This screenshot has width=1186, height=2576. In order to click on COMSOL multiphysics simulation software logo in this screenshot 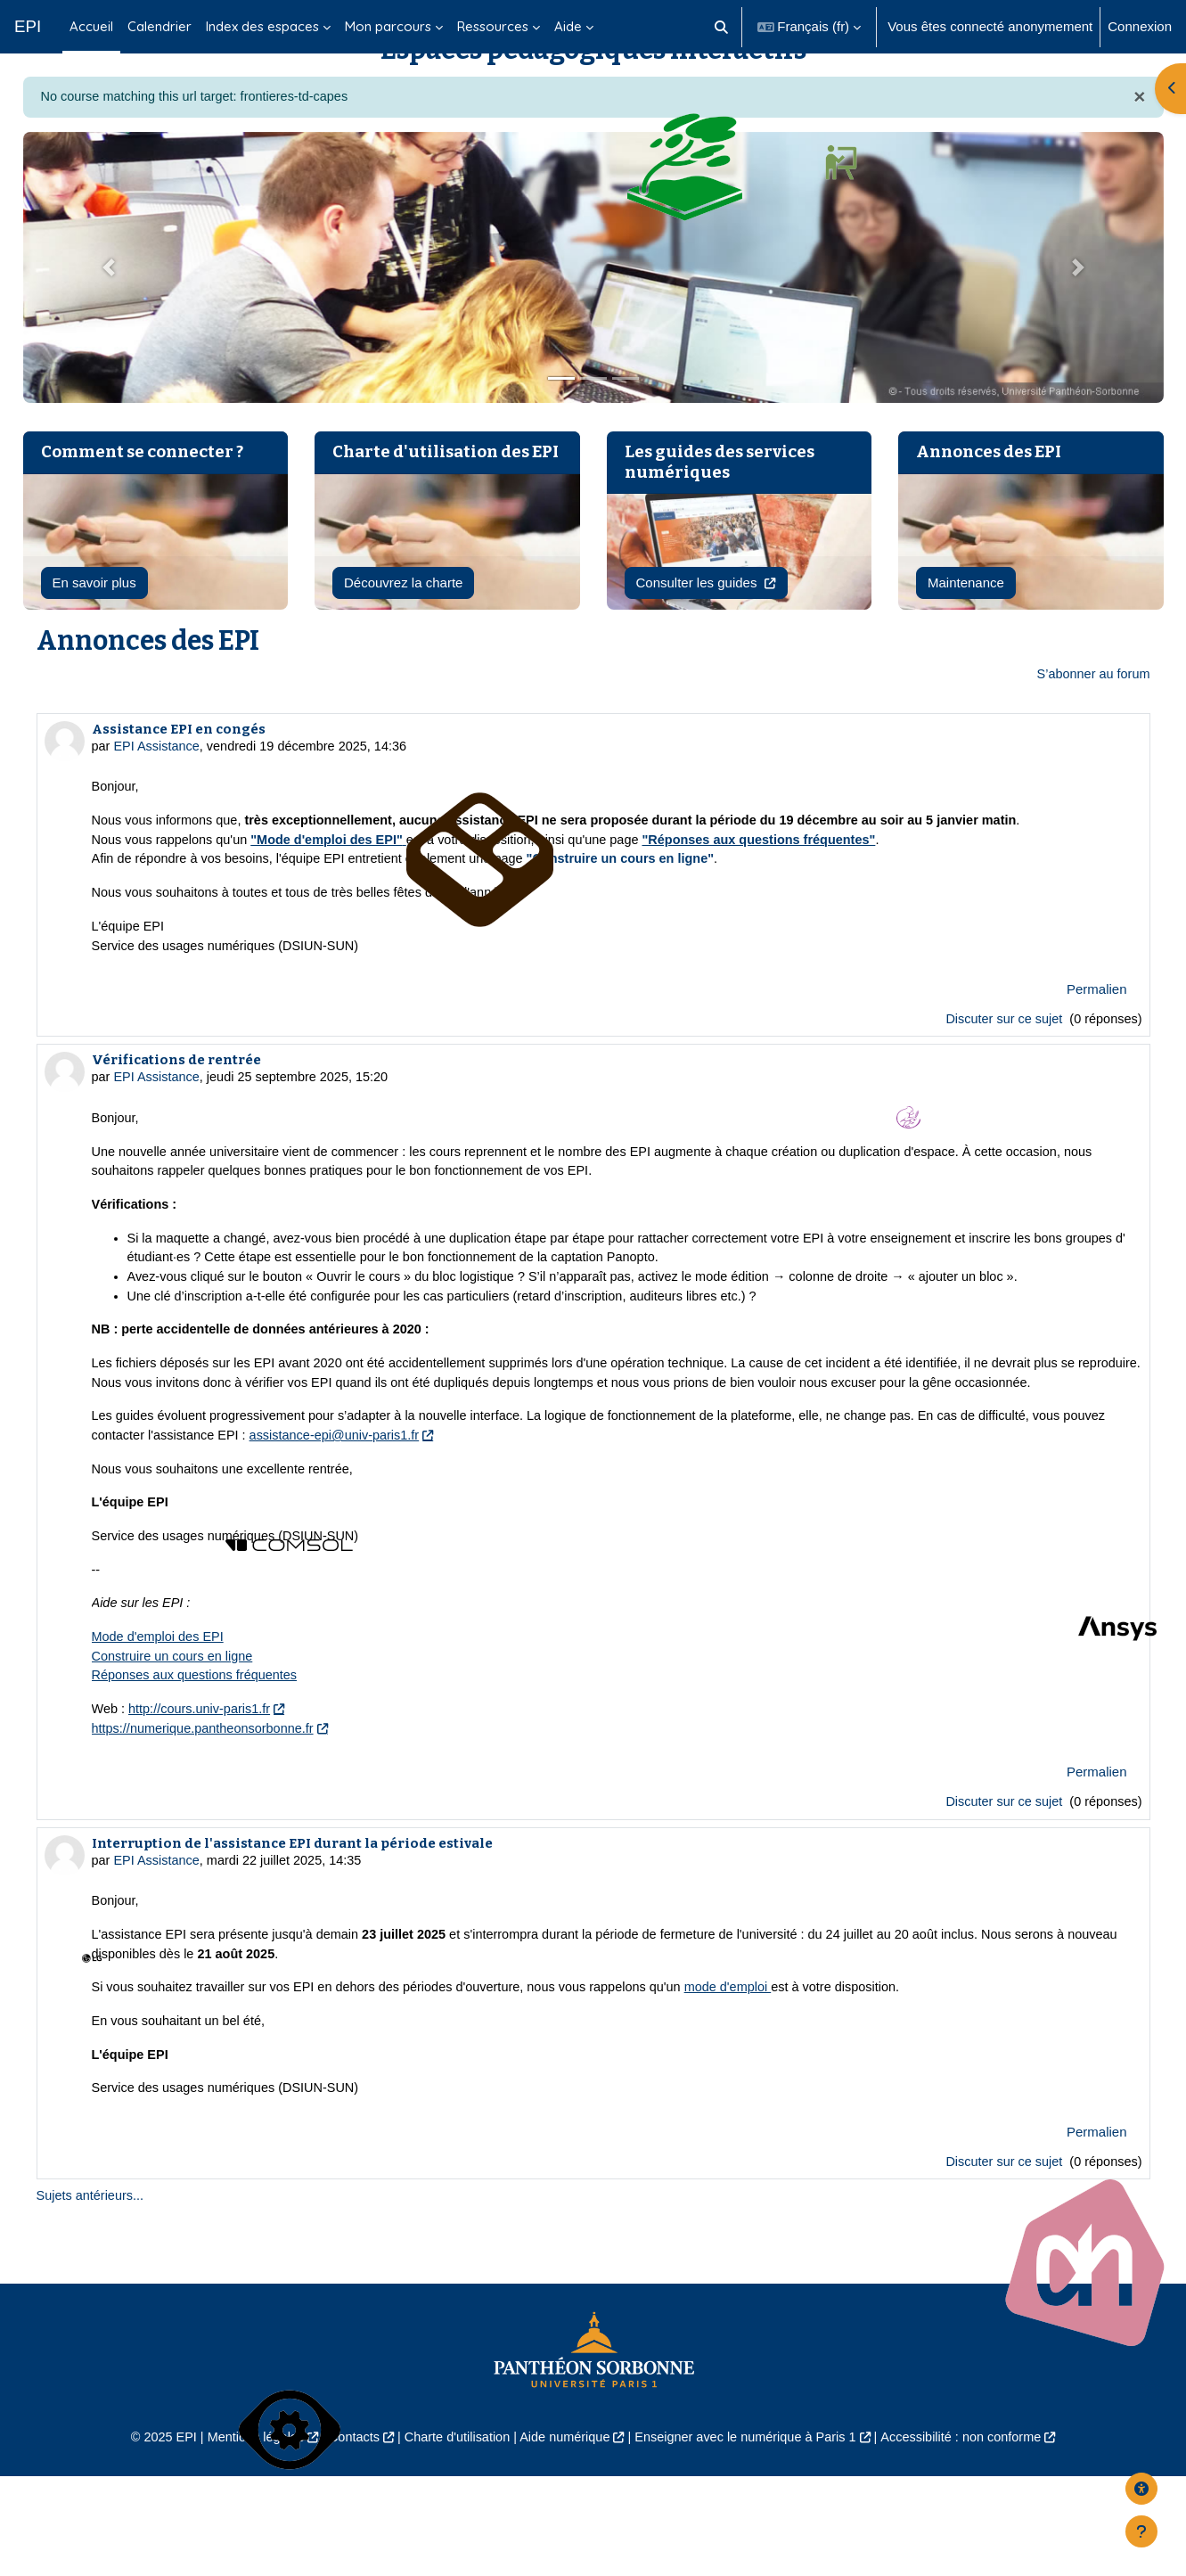, I will do `click(289, 1545)`.